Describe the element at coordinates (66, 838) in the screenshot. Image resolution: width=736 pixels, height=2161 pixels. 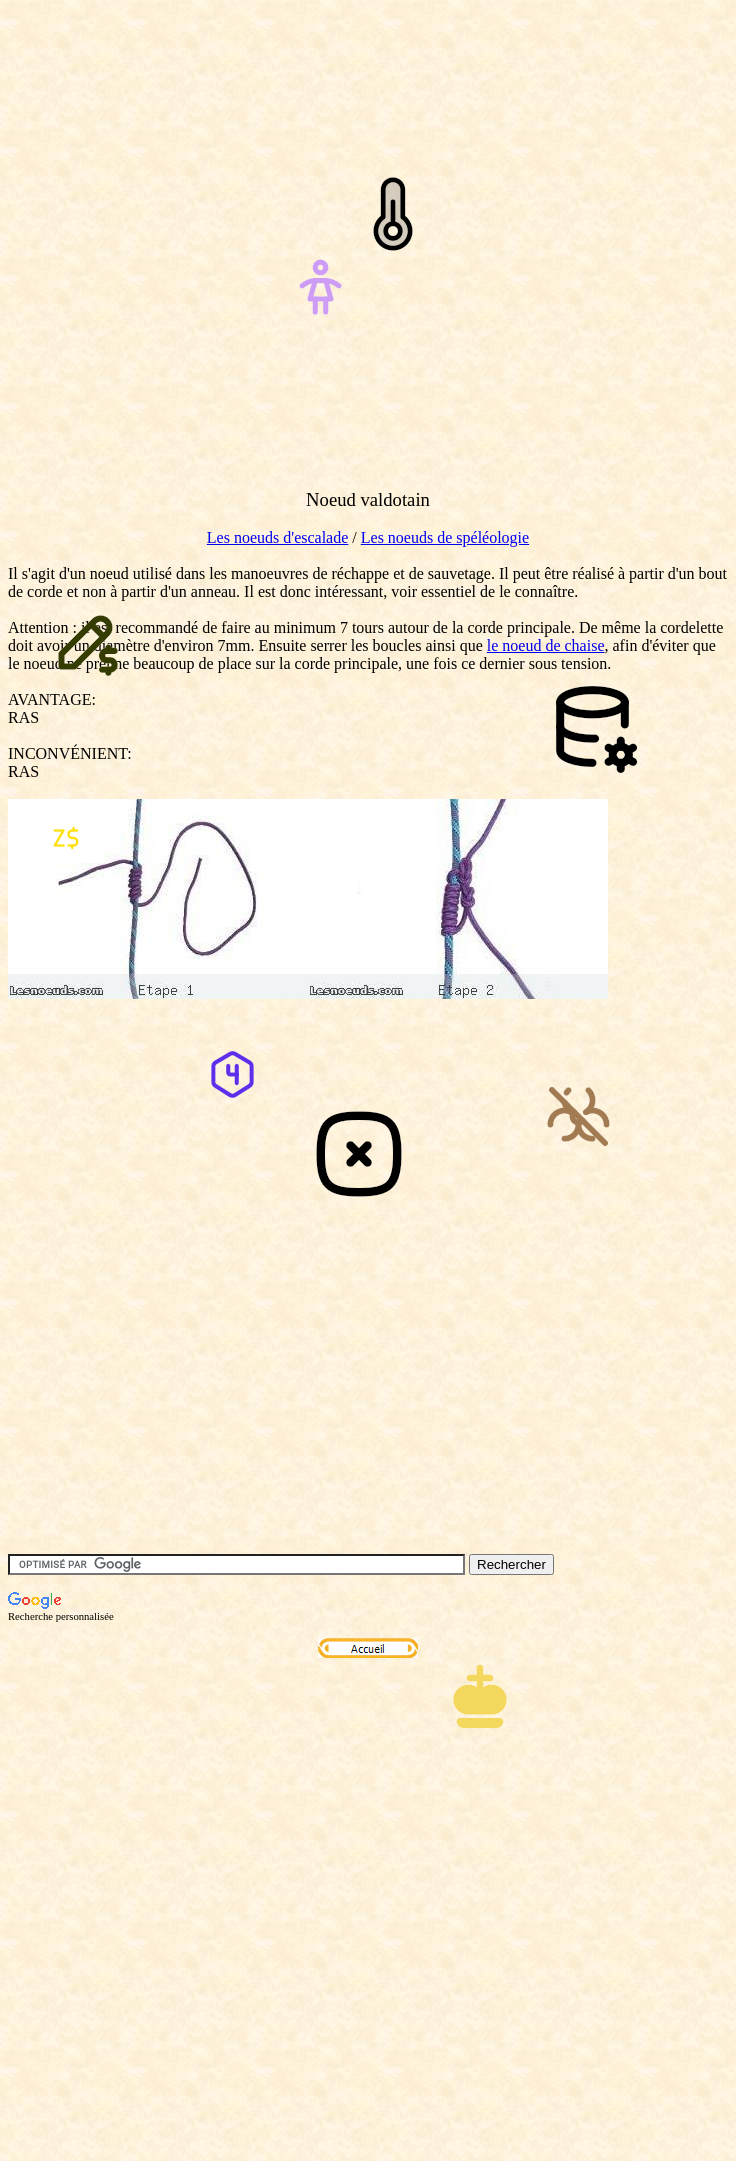
I see `indicates zimbabwean dollar currency` at that location.